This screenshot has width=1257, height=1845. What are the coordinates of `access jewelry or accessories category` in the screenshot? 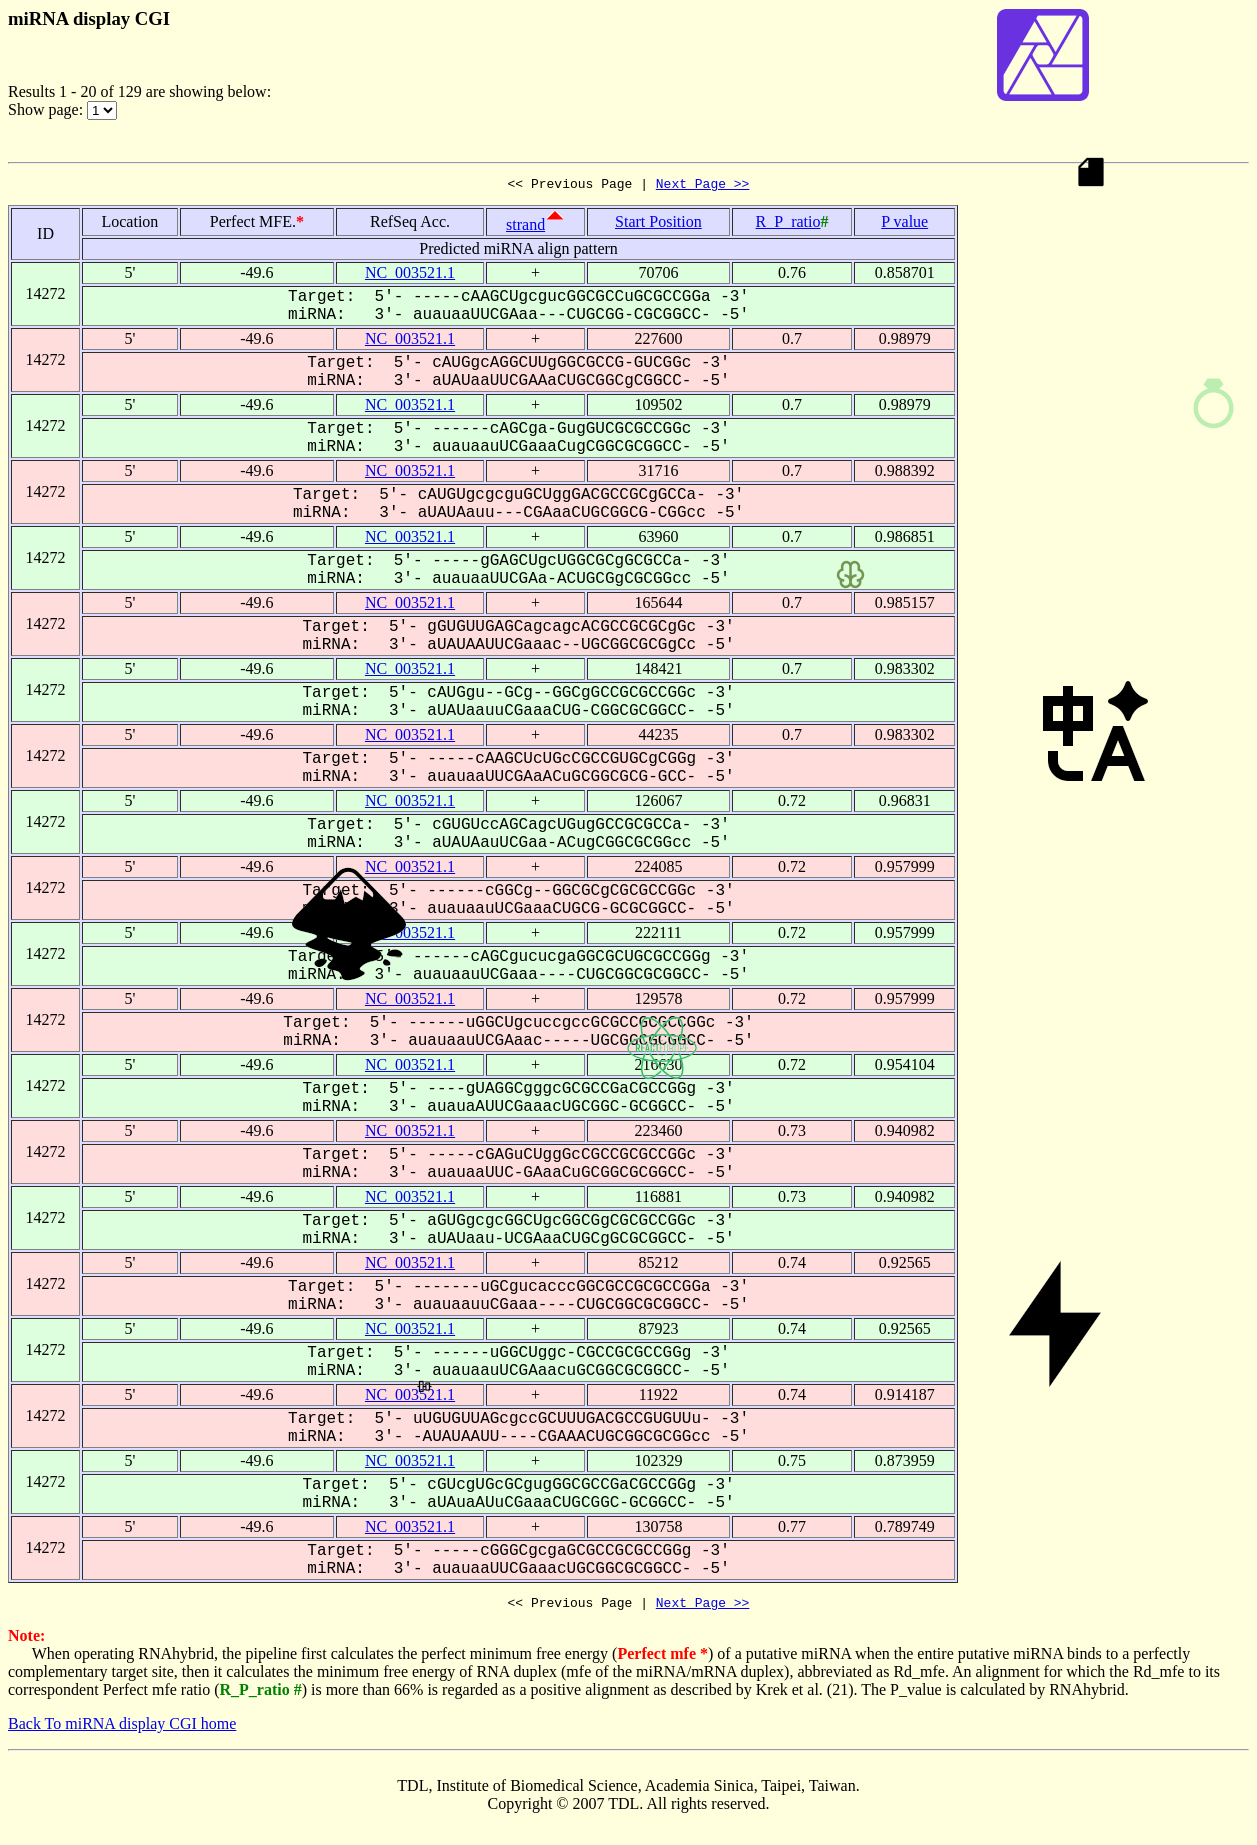 It's located at (1213, 404).